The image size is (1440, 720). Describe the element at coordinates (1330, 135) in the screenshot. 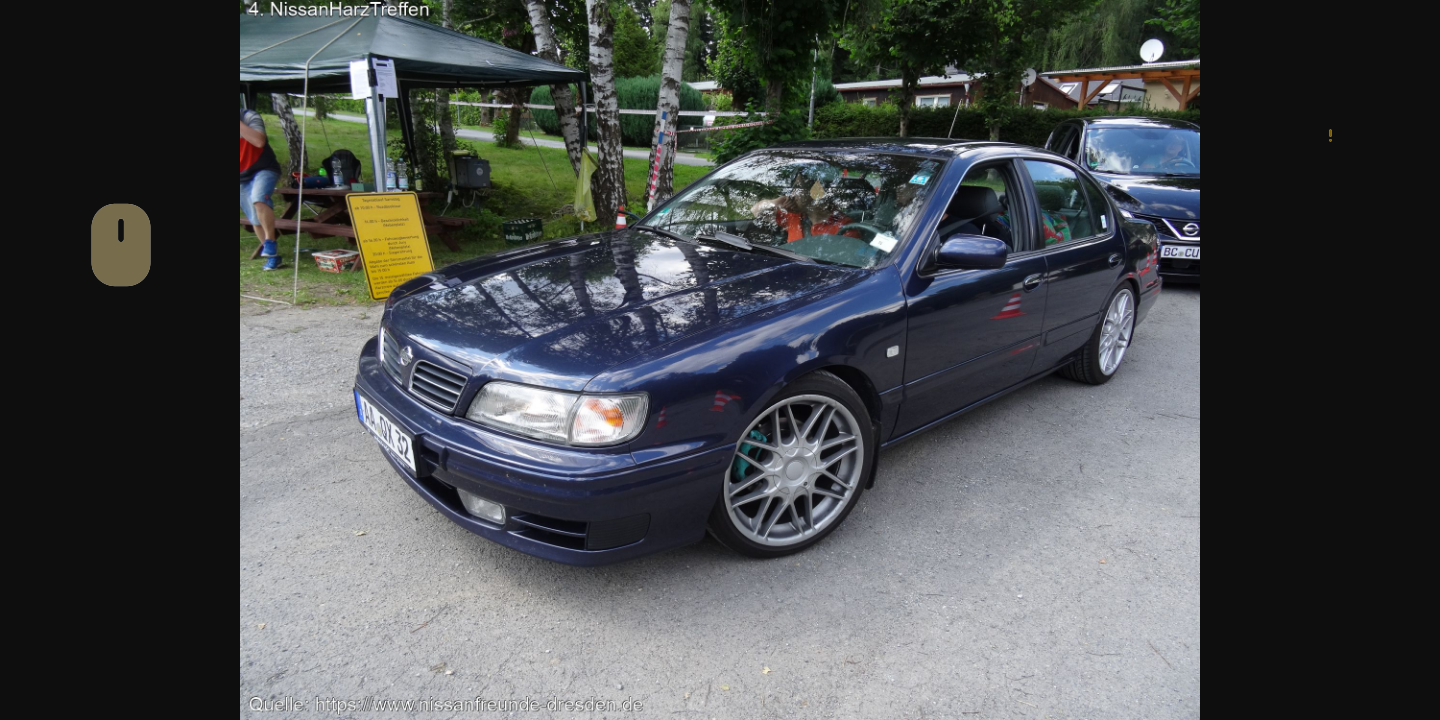

I see `indicates a warning or alert requiring attention` at that location.